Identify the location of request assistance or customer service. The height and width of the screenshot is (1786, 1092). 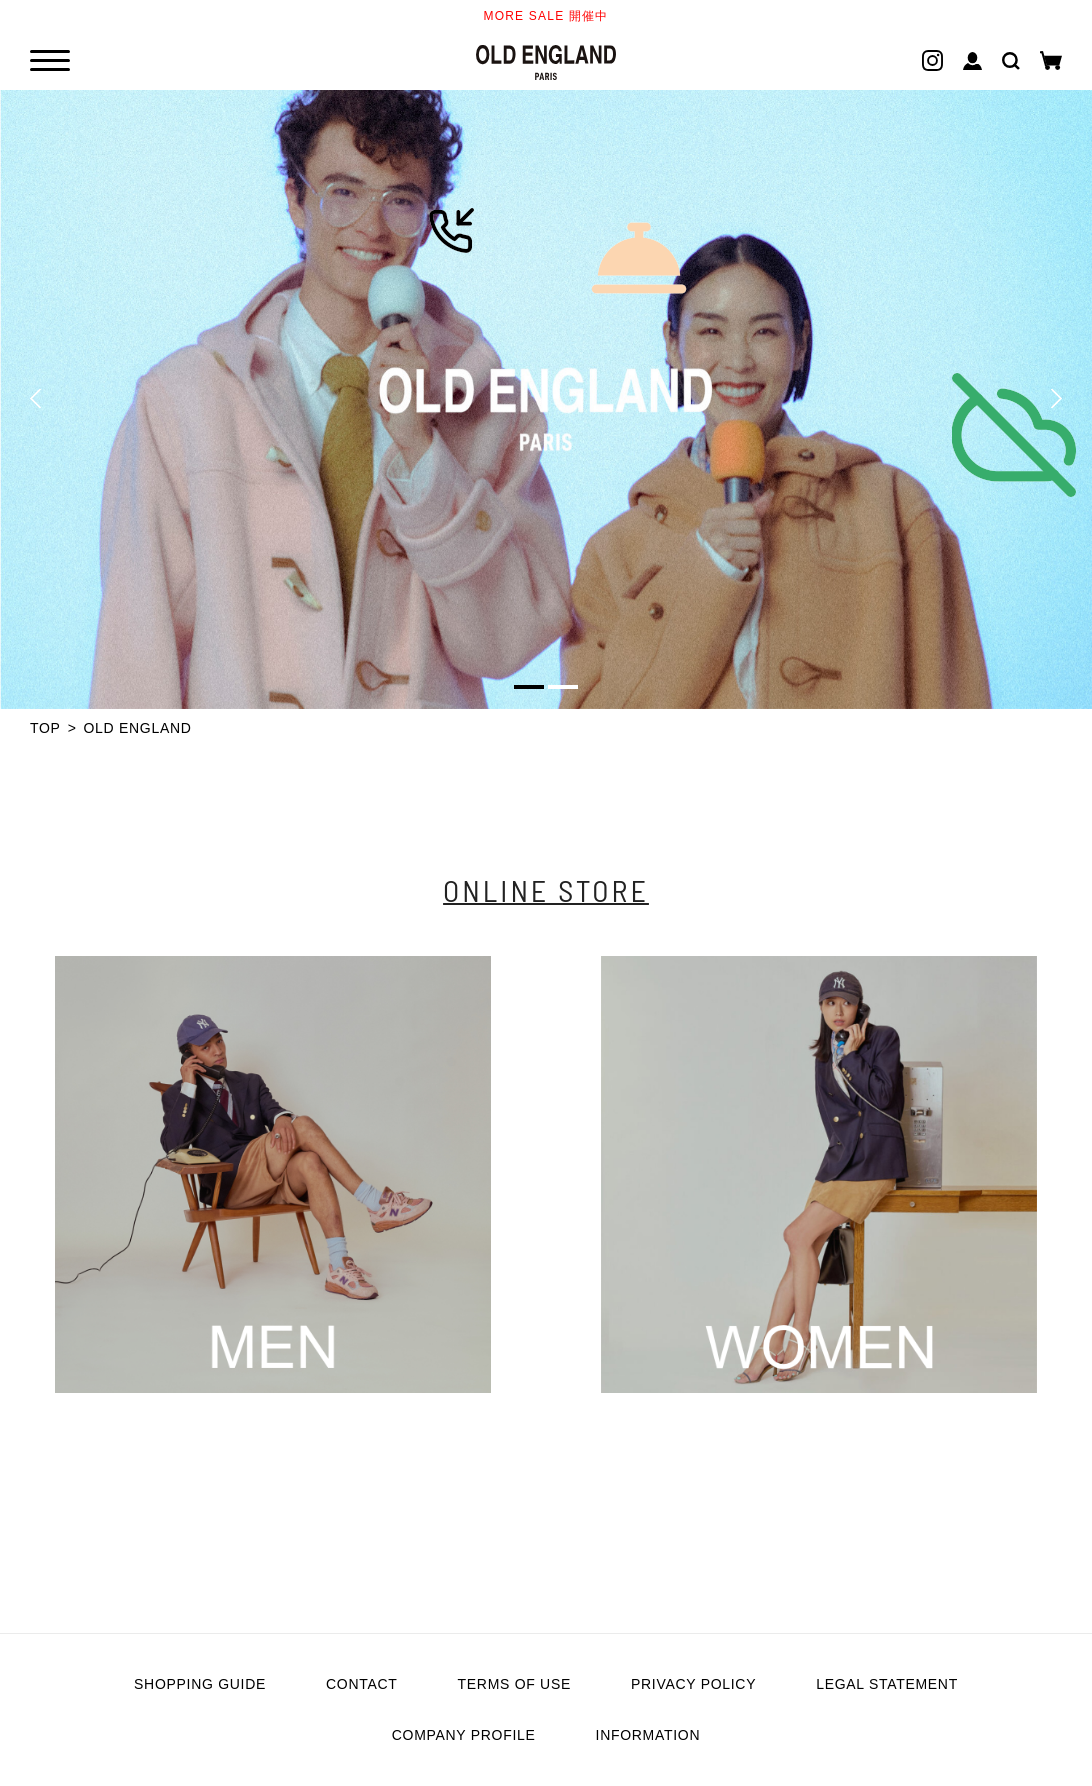
(639, 258).